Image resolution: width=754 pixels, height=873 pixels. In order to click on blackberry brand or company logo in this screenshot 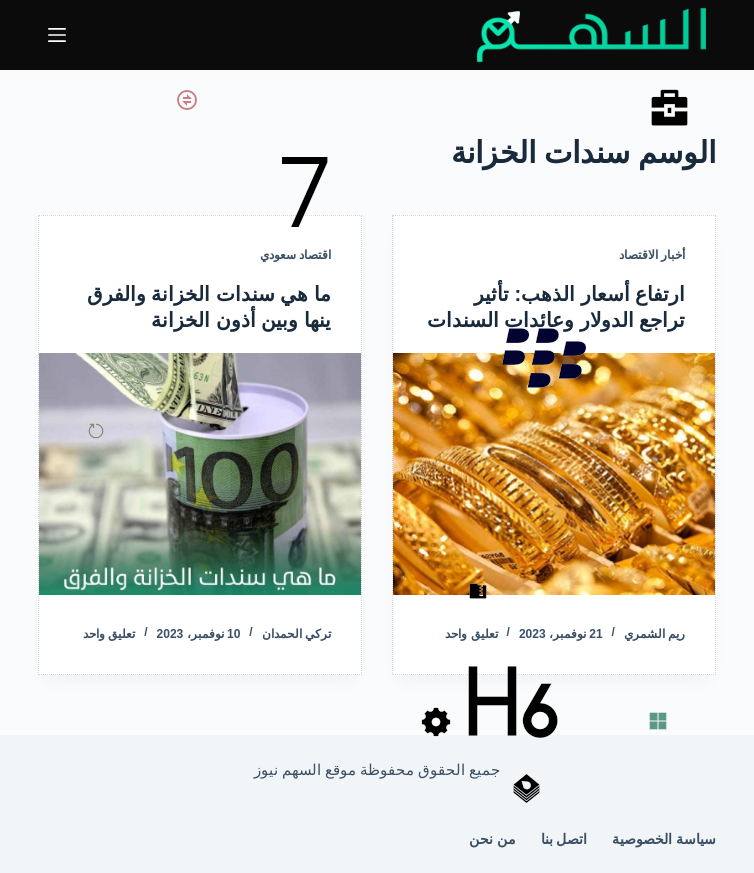, I will do `click(544, 358)`.